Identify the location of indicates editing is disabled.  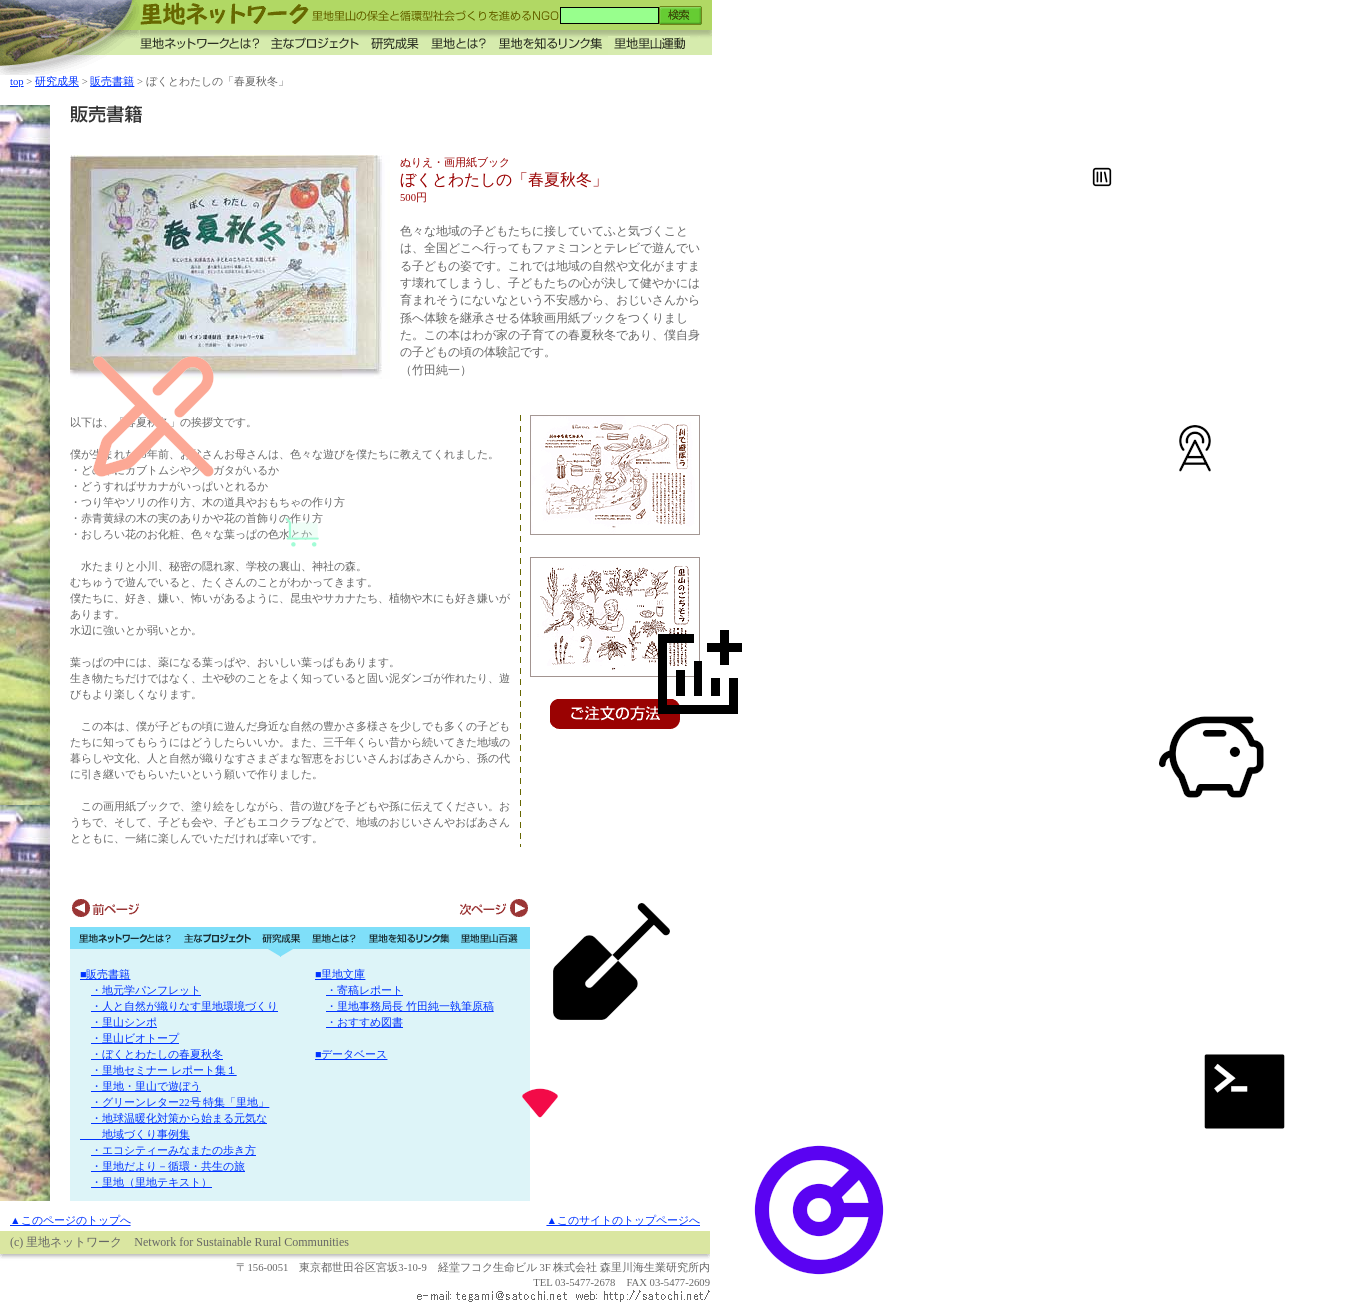
(153, 416).